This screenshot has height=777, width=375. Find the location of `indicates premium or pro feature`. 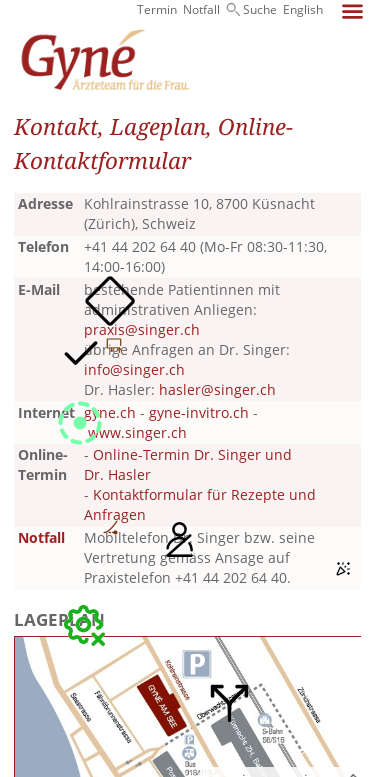

indicates premium or pro feature is located at coordinates (110, 301).